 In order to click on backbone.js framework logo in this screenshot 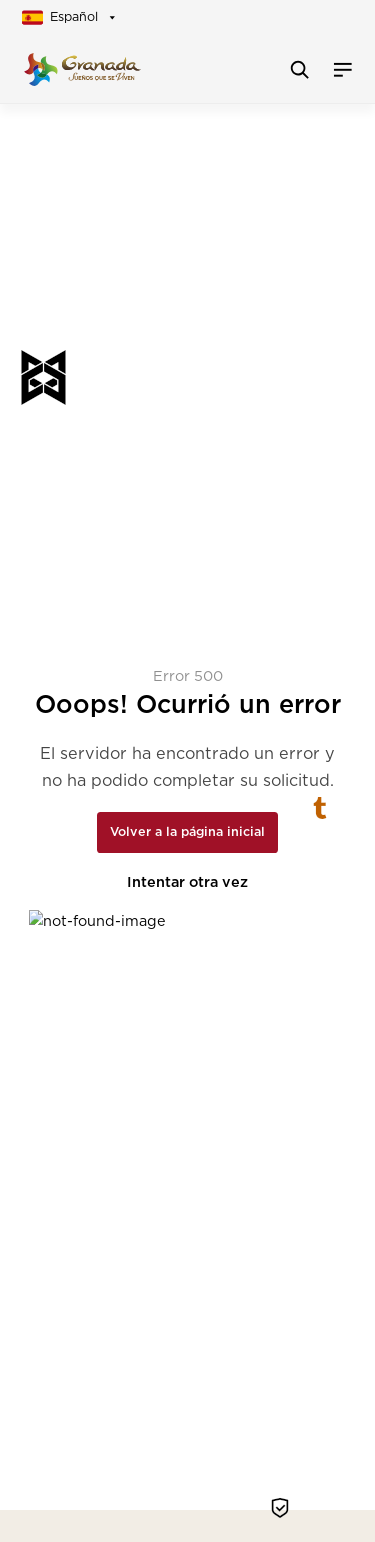, I will do `click(43, 377)`.